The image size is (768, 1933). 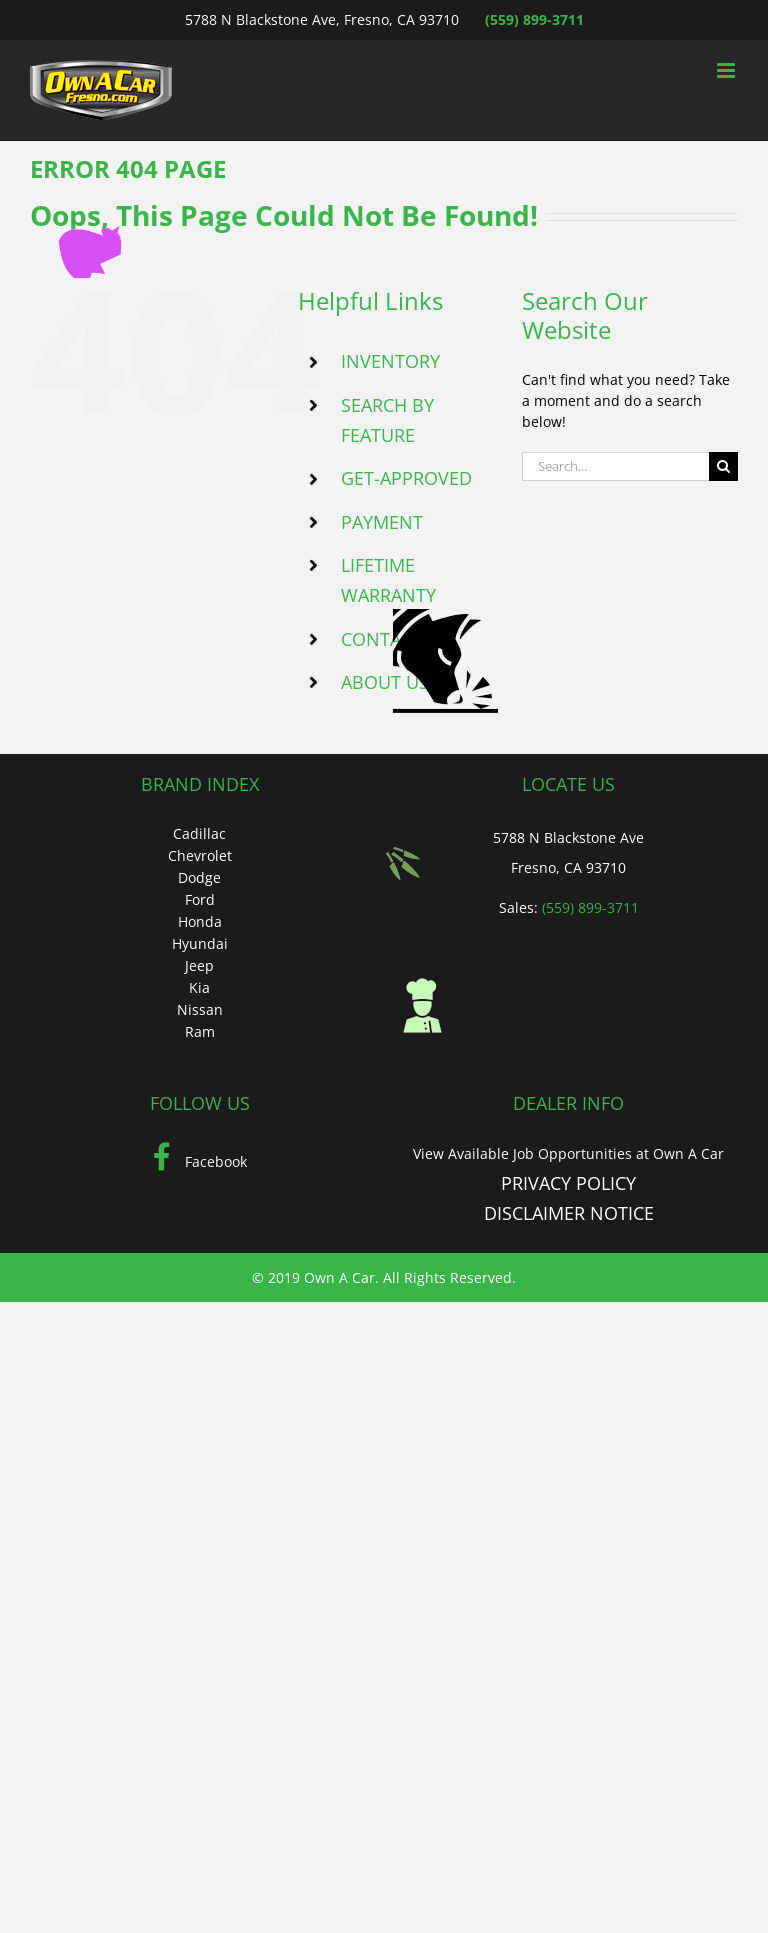 I want to click on access cooking or recipe features, so click(x=422, y=1005).